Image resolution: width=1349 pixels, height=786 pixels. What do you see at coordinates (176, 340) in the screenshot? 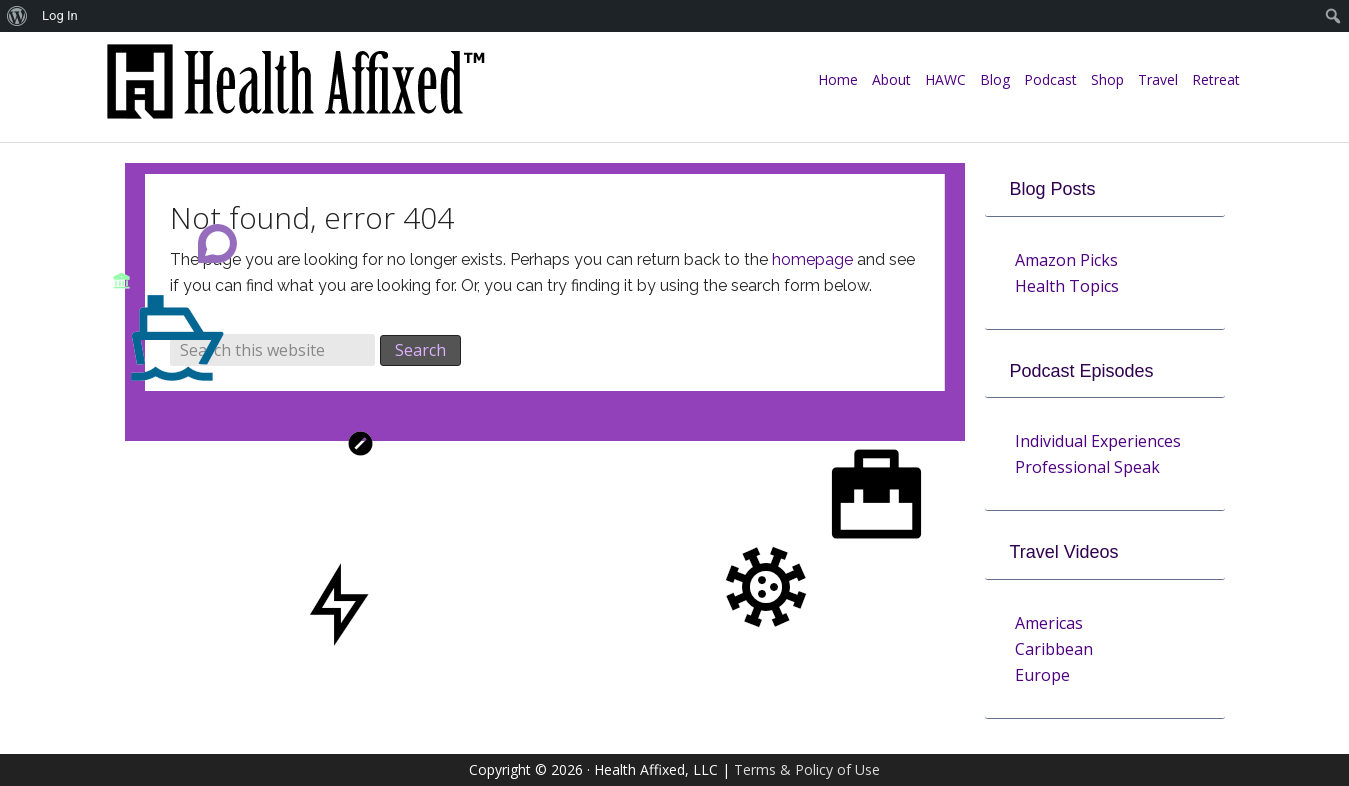
I see `view nearby ports or maritime locations` at bounding box center [176, 340].